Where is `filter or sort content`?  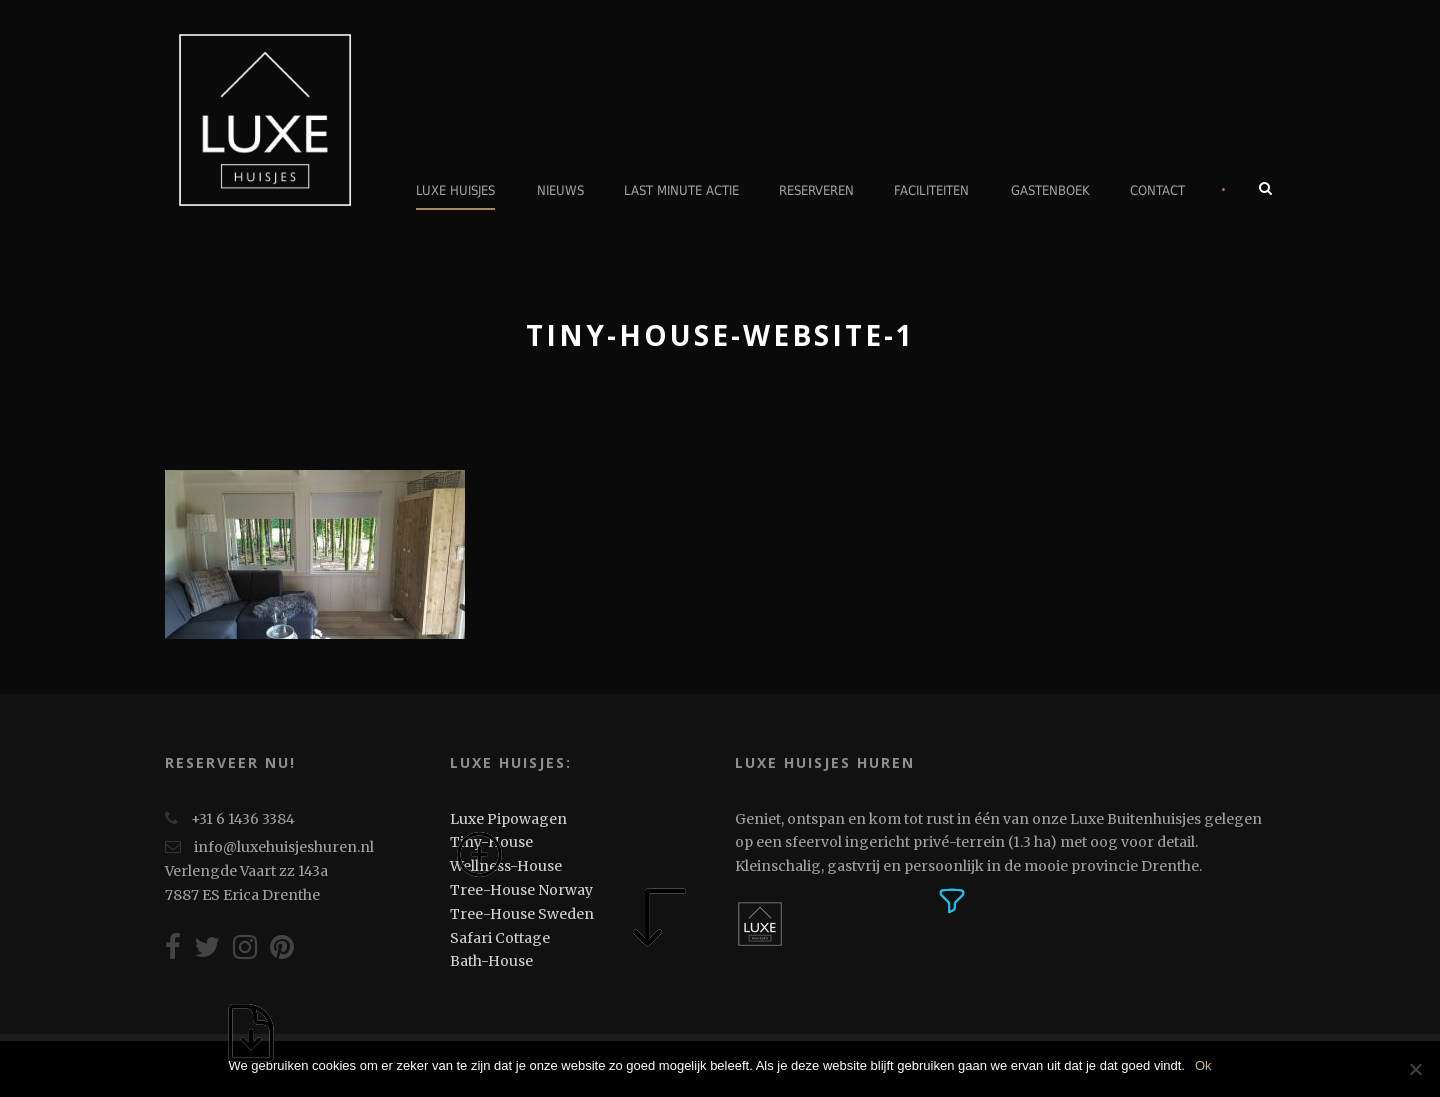 filter or sort content is located at coordinates (952, 901).